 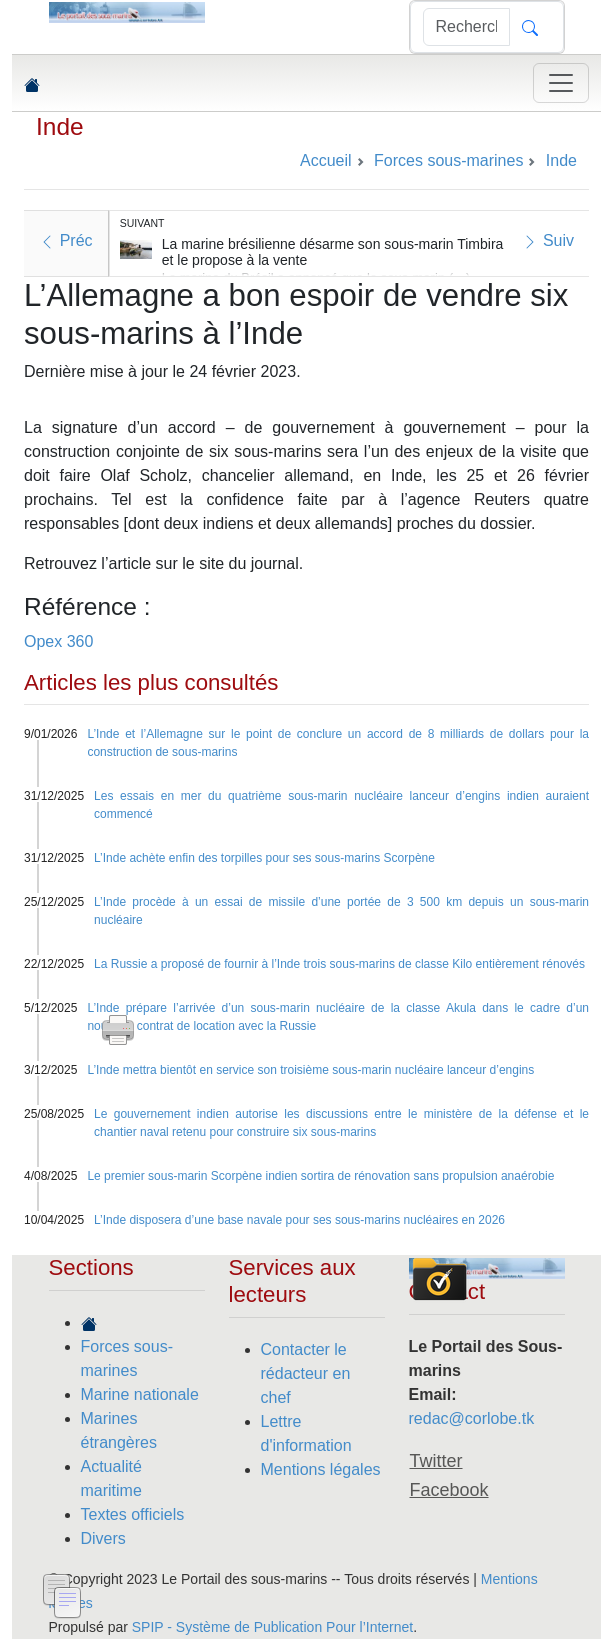 What do you see at coordinates (62, 1596) in the screenshot?
I see `copy selected content to clipboard` at bounding box center [62, 1596].